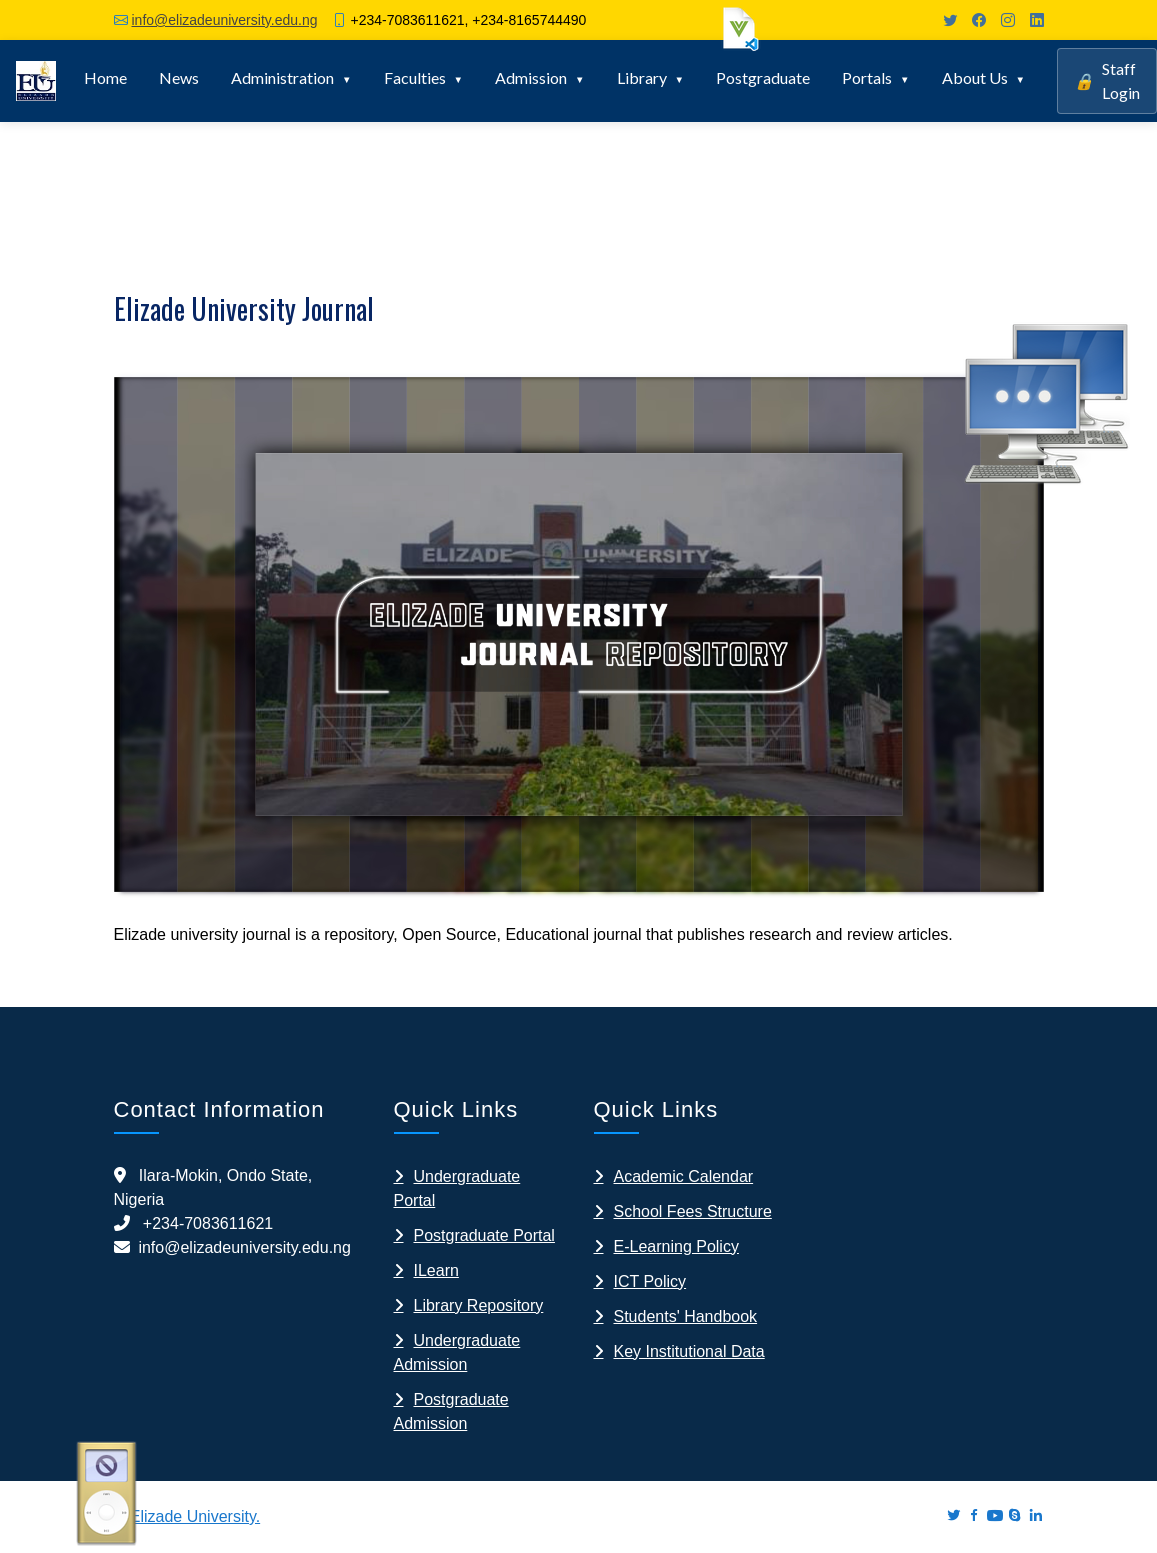  Describe the element at coordinates (106, 1493) in the screenshot. I see `iPod mini device in gold color` at that location.